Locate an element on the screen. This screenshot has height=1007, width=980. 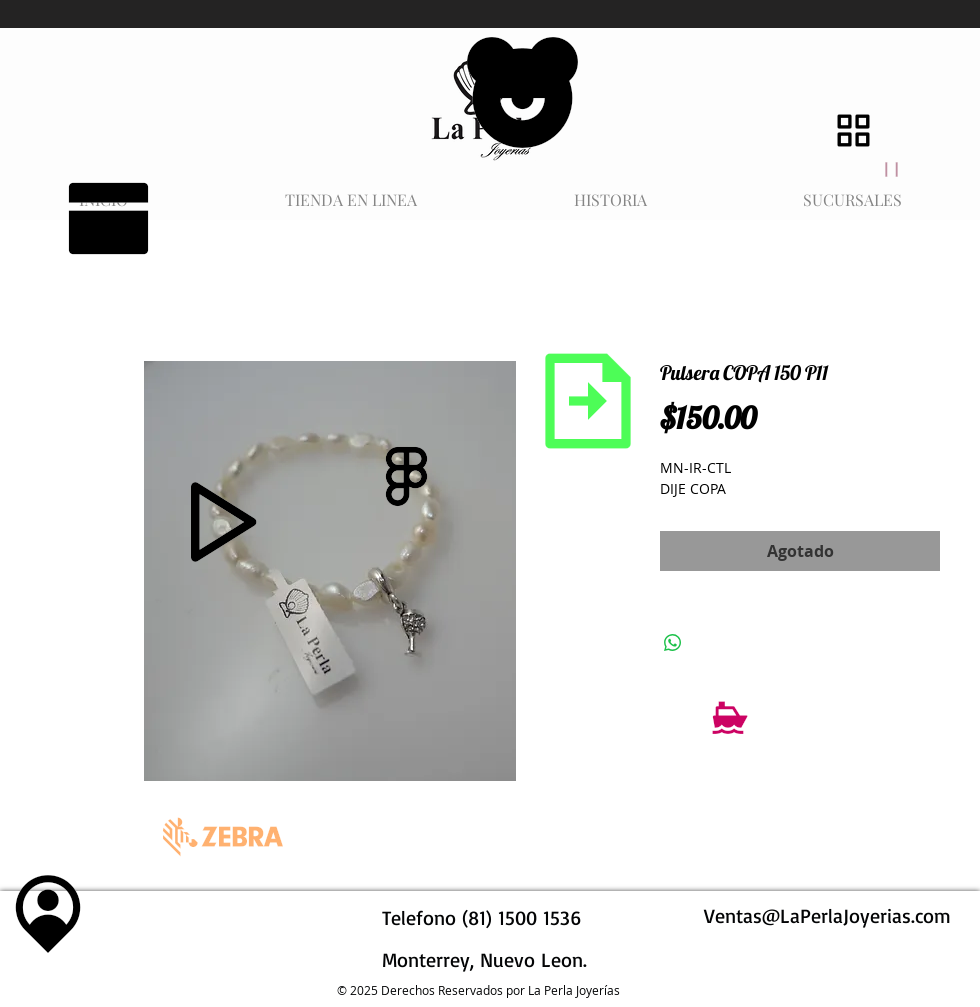
view nearby ports or maritime locations is located at coordinates (729, 718).